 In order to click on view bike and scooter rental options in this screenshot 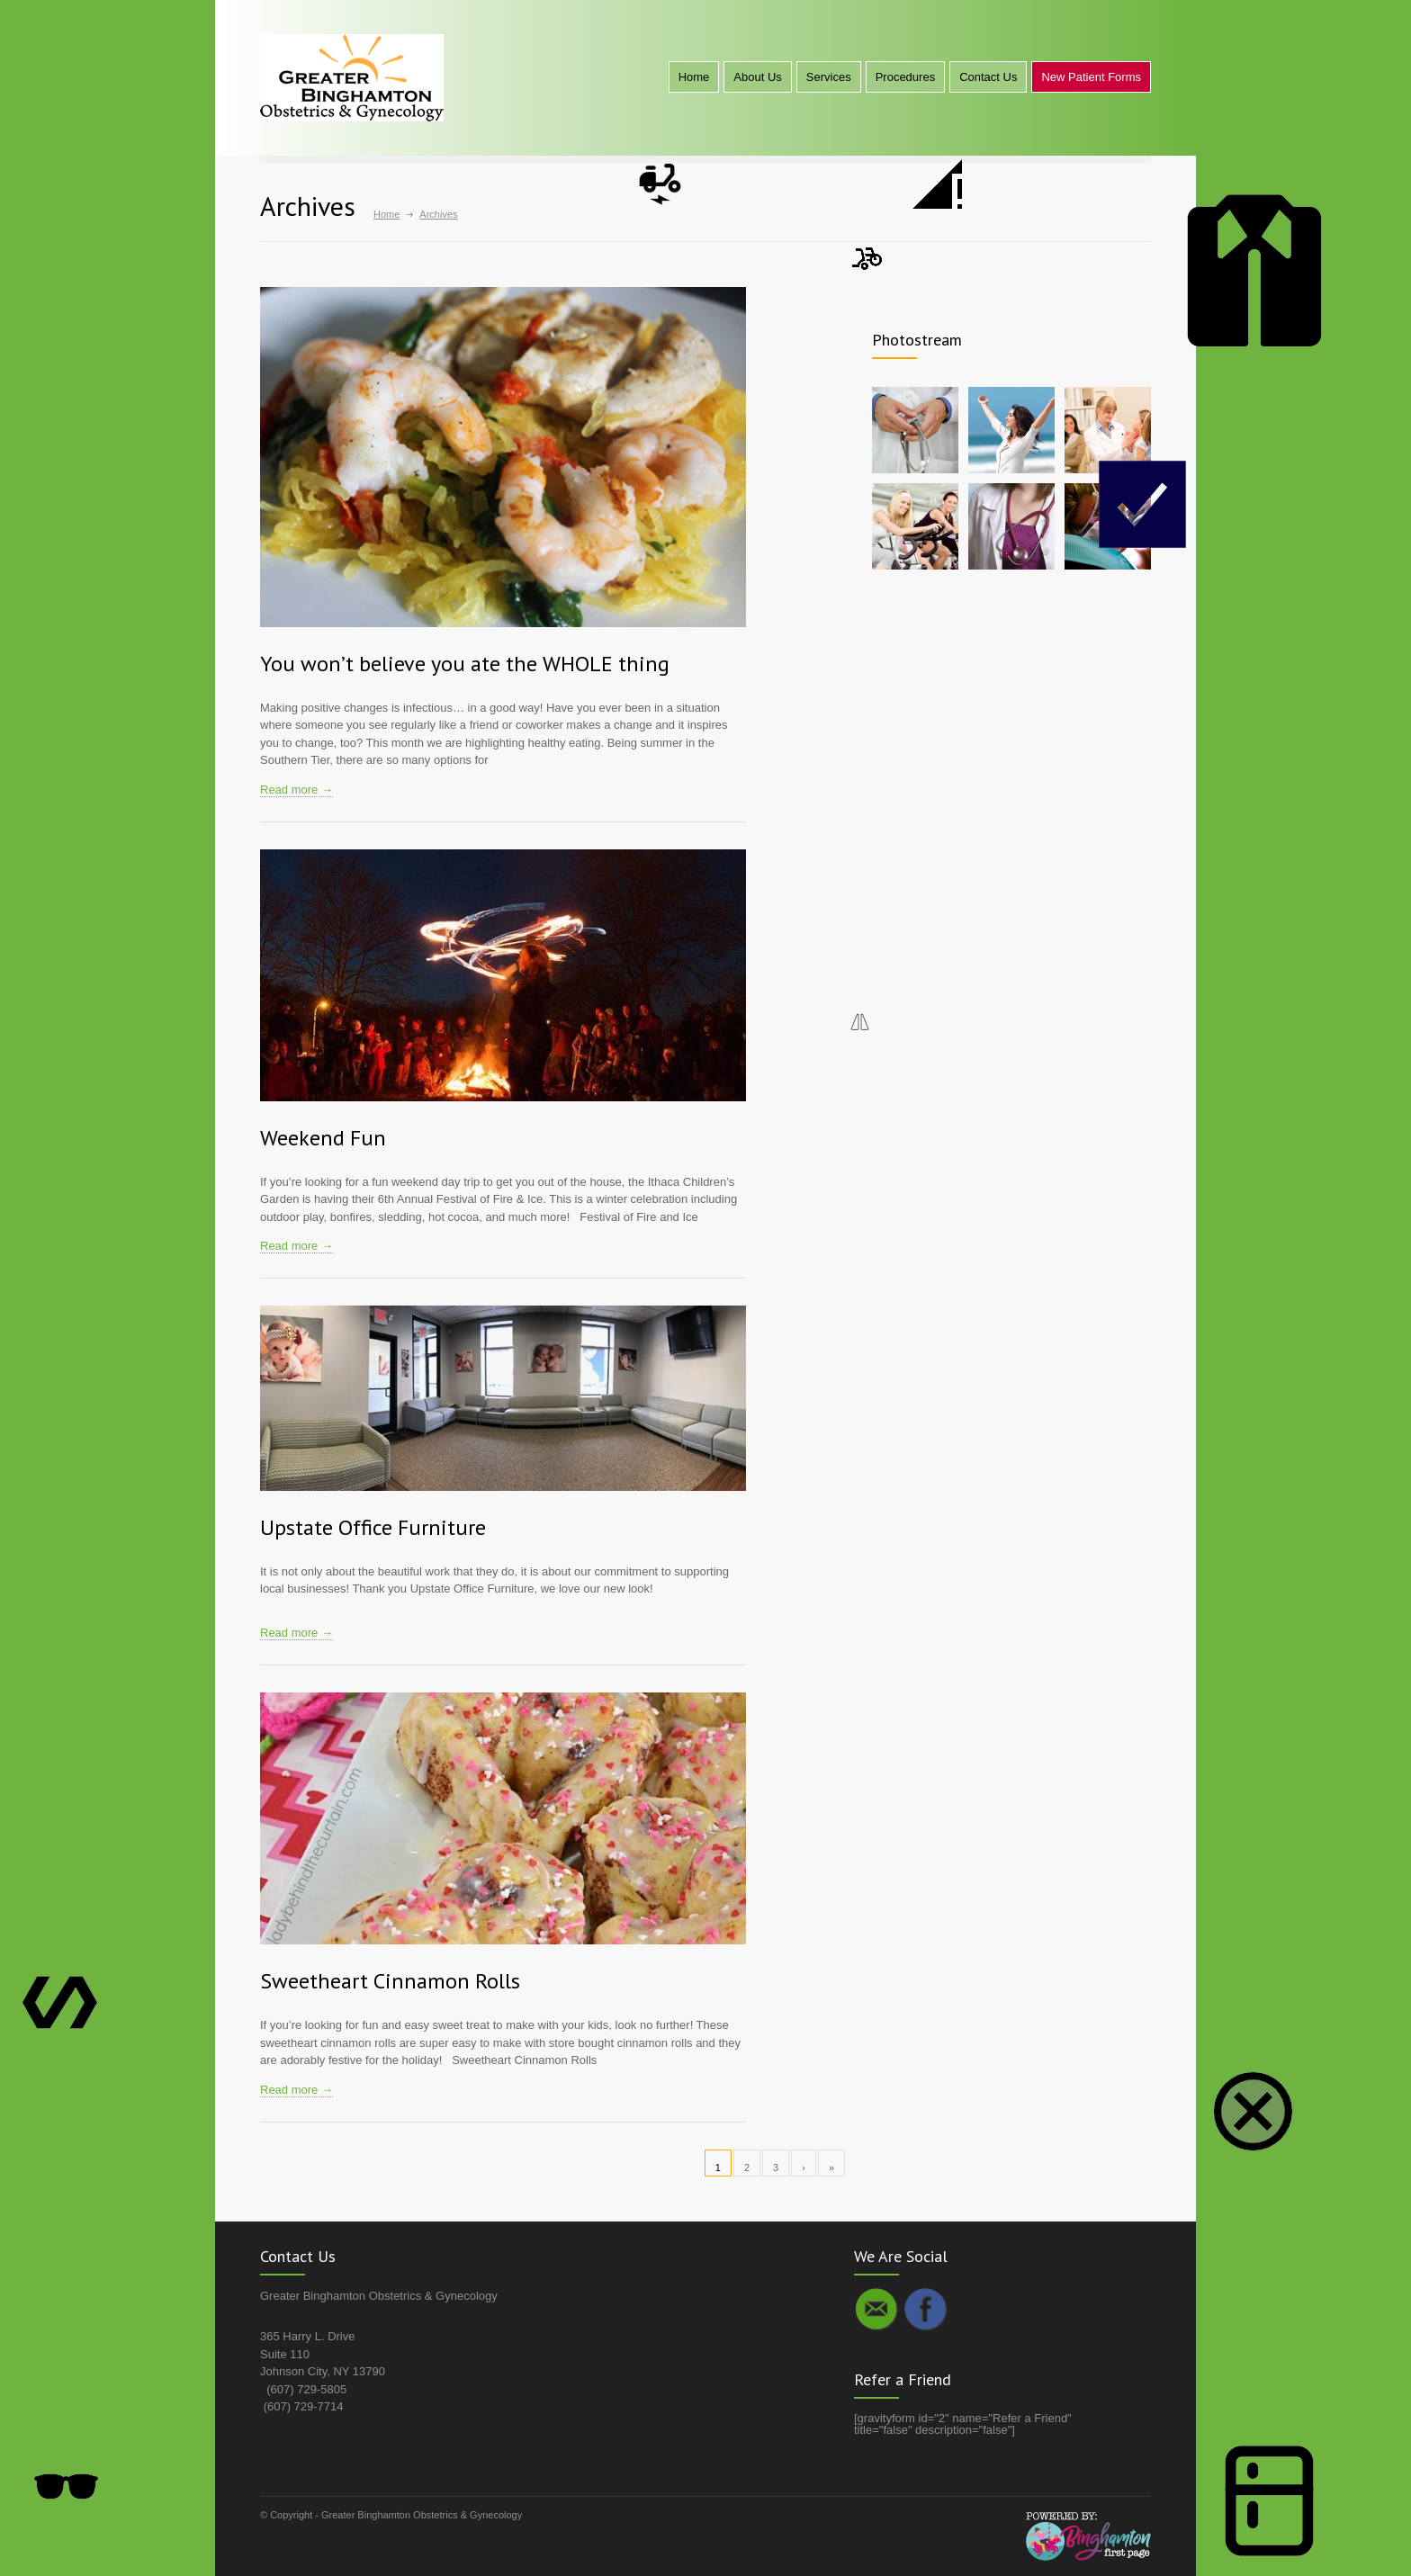, I will do `click(867, 258)`.